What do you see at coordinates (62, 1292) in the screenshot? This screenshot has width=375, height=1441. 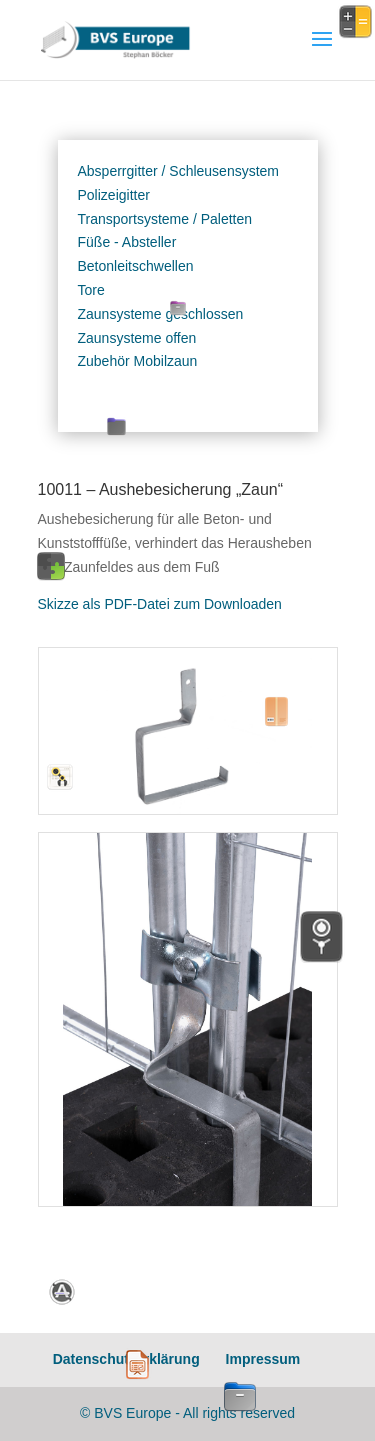 I see `open the software update manager` at bounding box center [62, 1292].